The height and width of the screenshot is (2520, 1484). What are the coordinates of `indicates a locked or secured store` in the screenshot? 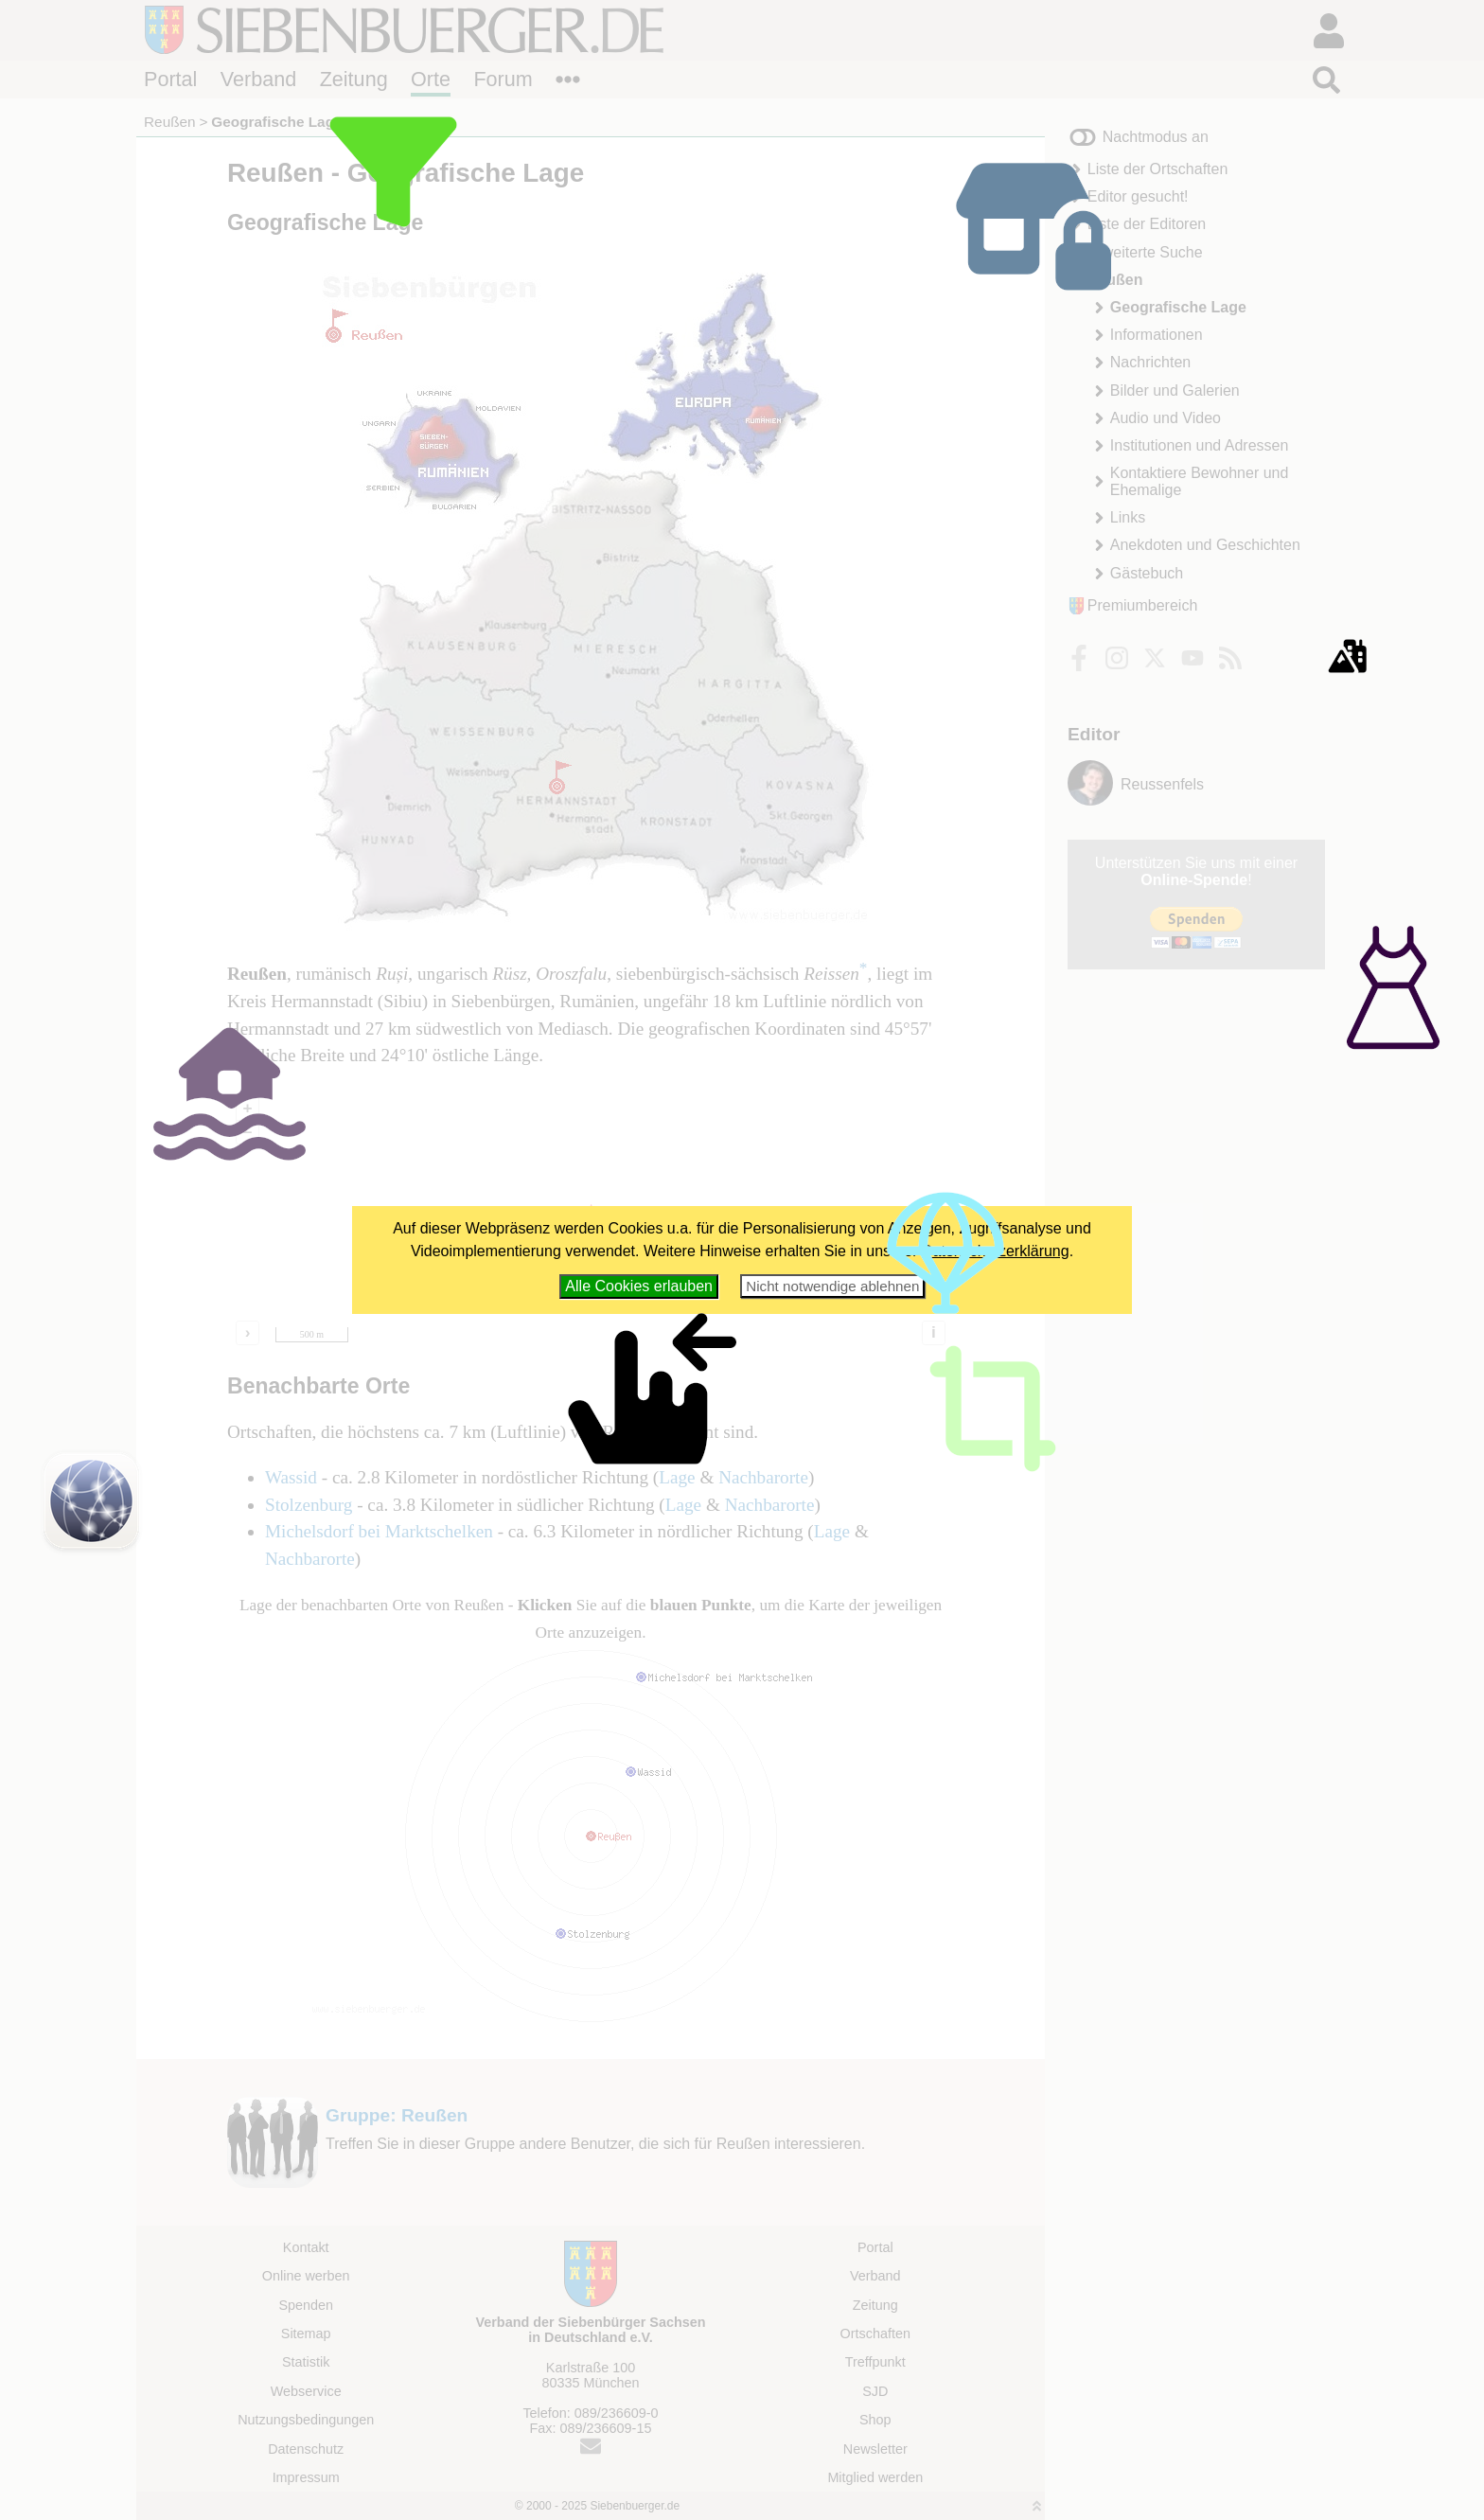 It's located at (1032, 219).